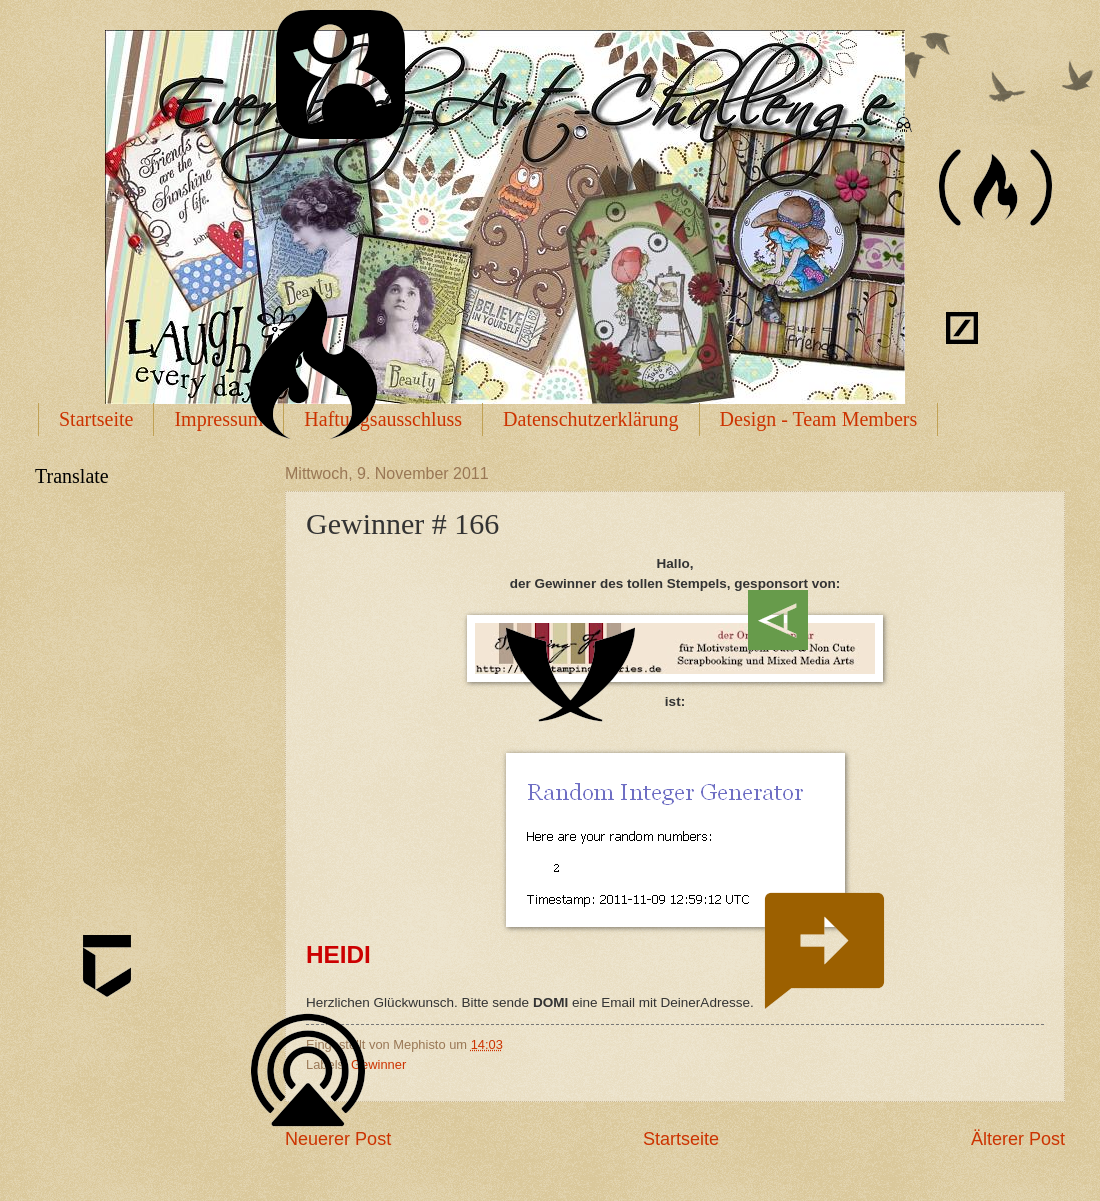 Image resolution: width=1100 pixels, height=1201 pixels. What do you see at coordinates (313, 362) in the screenshot?
I see `codeigniter framework logo` at bounding box center [313, 362].